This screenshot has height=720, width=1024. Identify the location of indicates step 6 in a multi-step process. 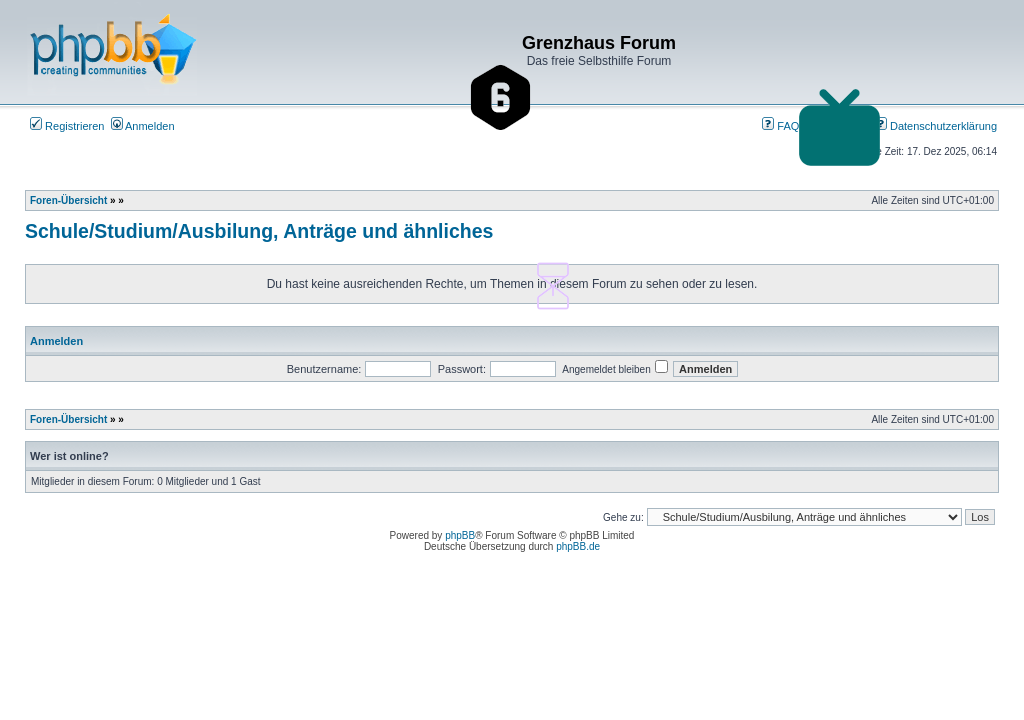
(500, 97).